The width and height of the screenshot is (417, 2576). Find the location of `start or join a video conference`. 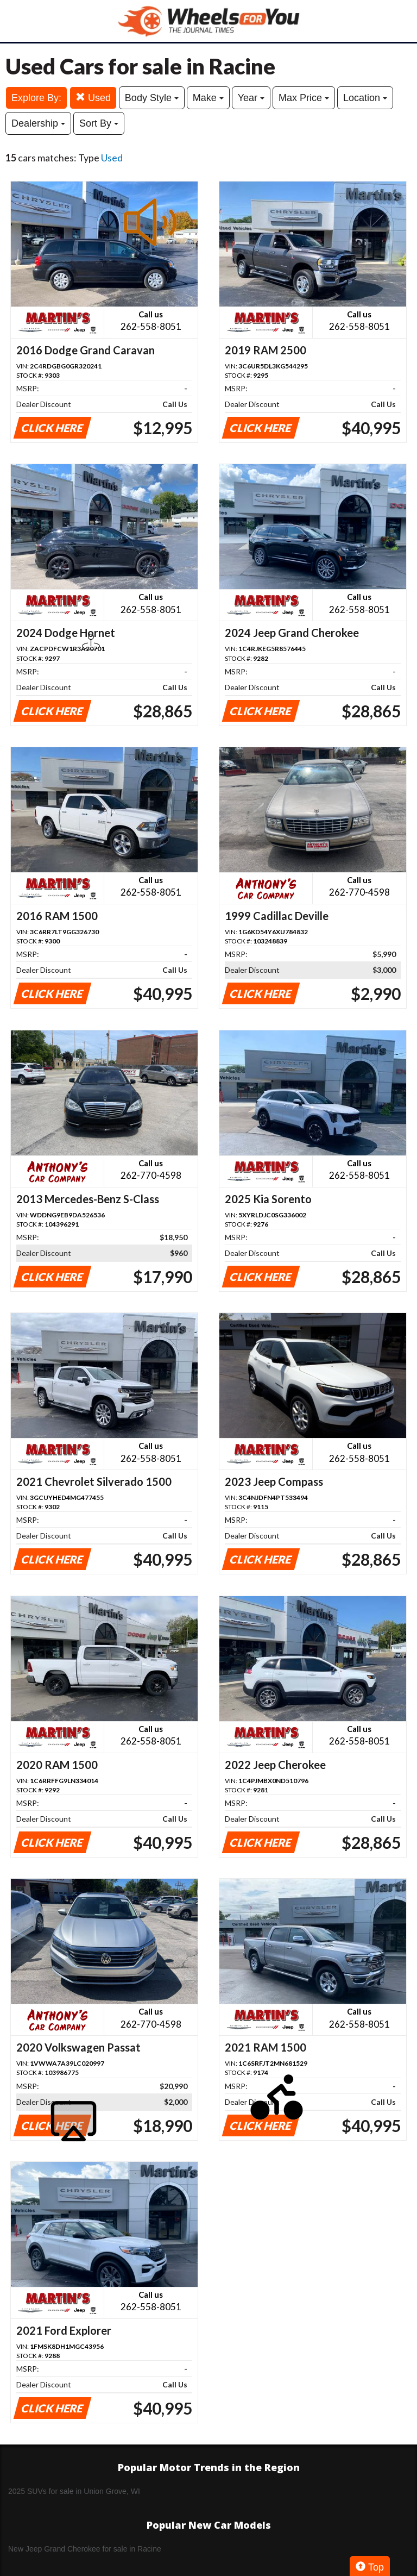

start or join a video conference is located at coordinates (384, 1389).